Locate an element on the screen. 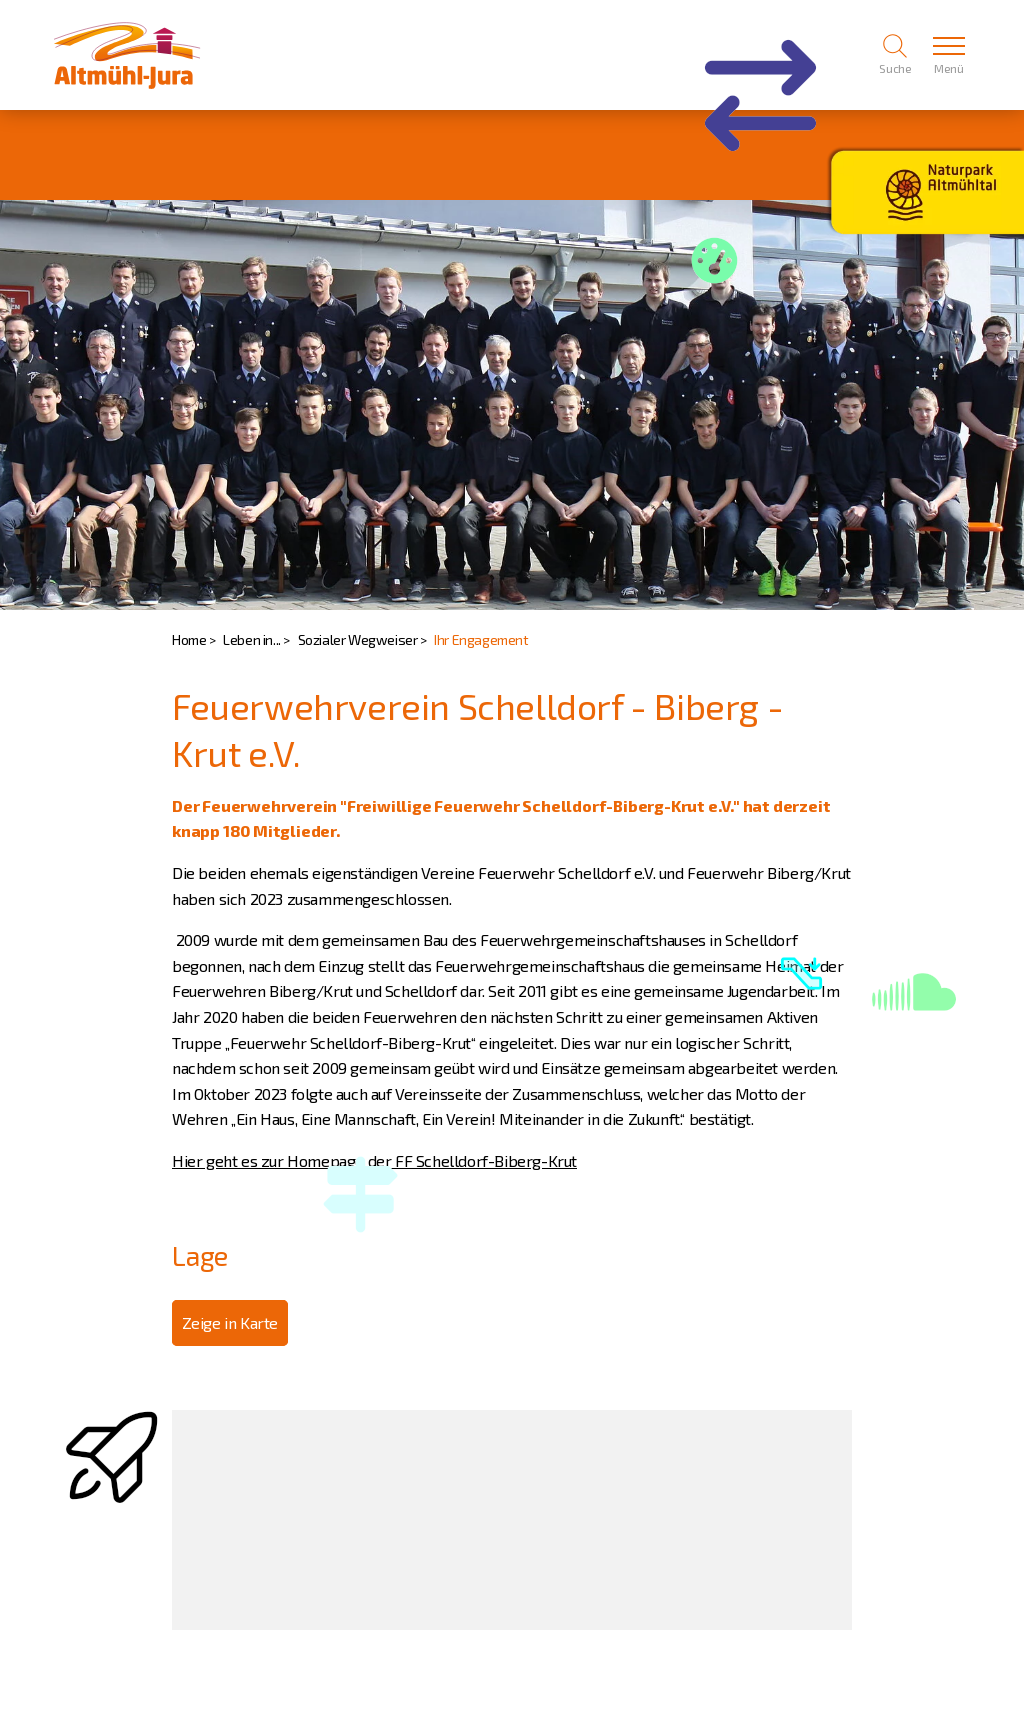 Image resolution: width=1024 pixels, height=1710 pixels. launch or deploy a new project is located at coordinates (113, 1455).